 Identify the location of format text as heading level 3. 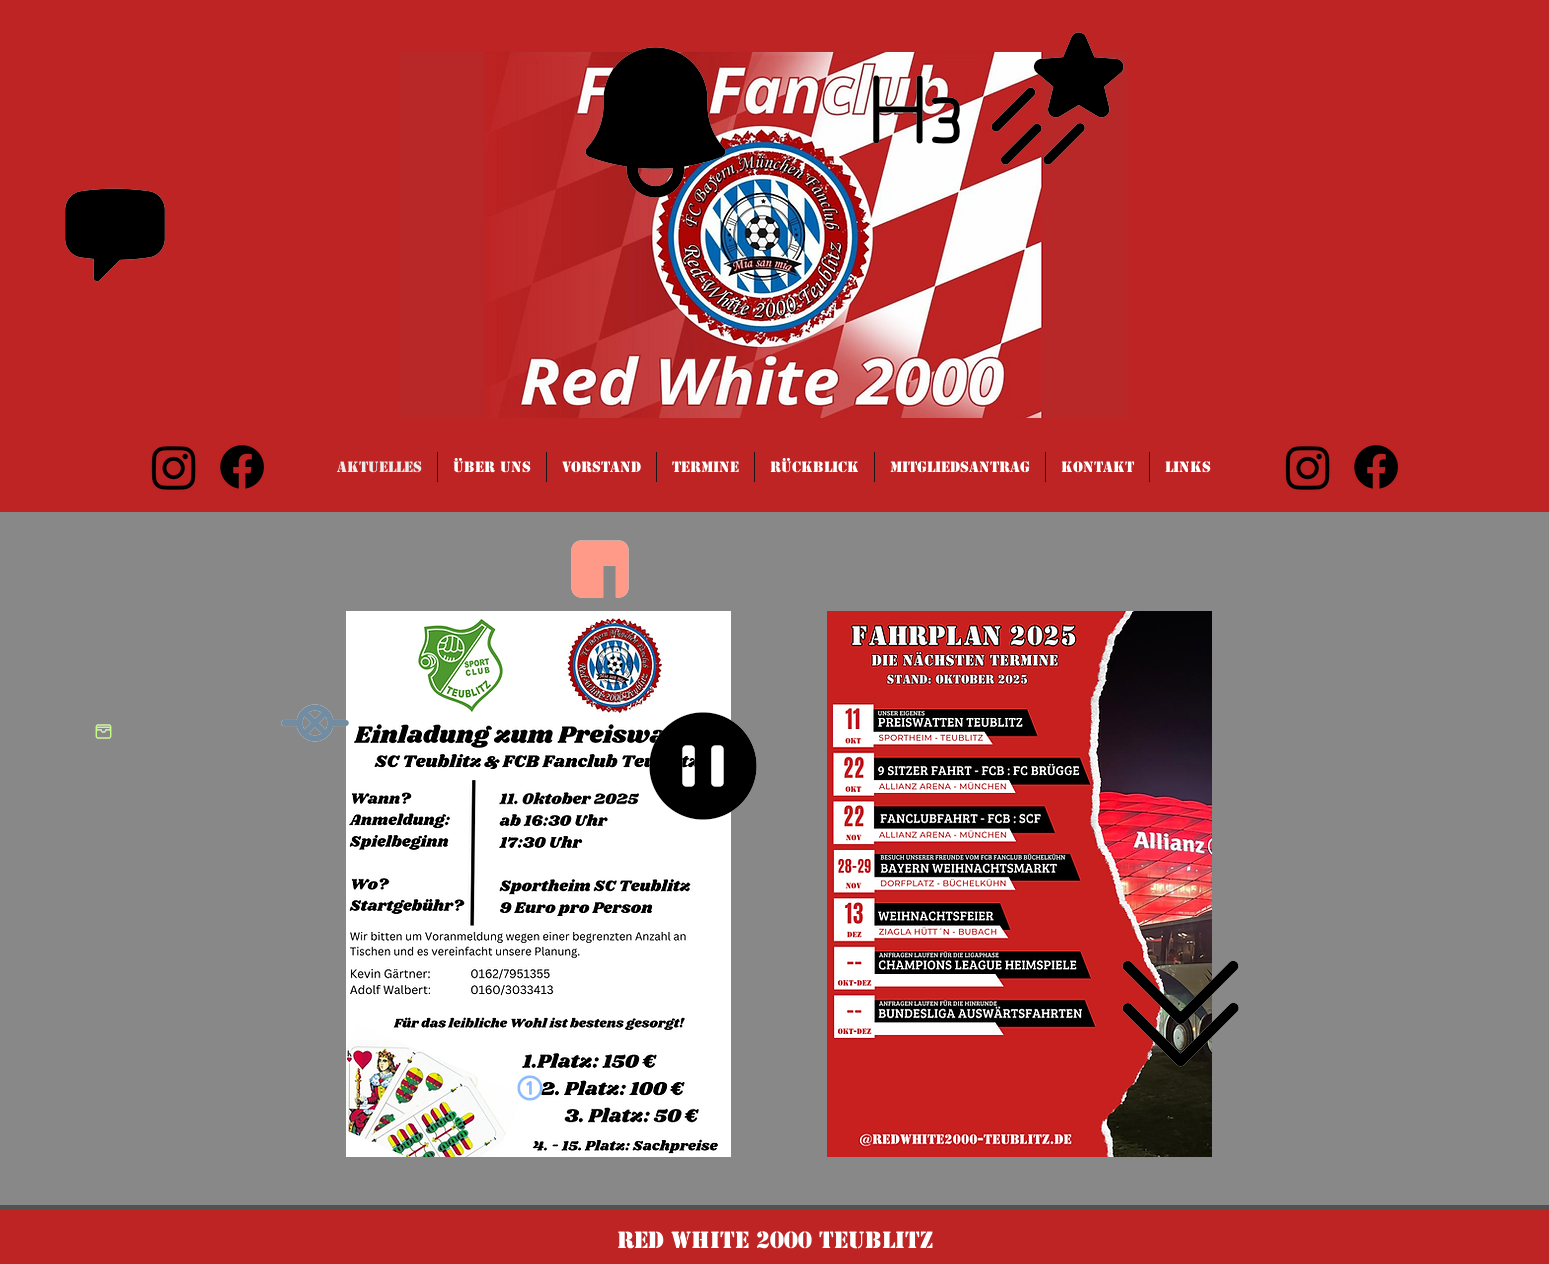
(916, 109).